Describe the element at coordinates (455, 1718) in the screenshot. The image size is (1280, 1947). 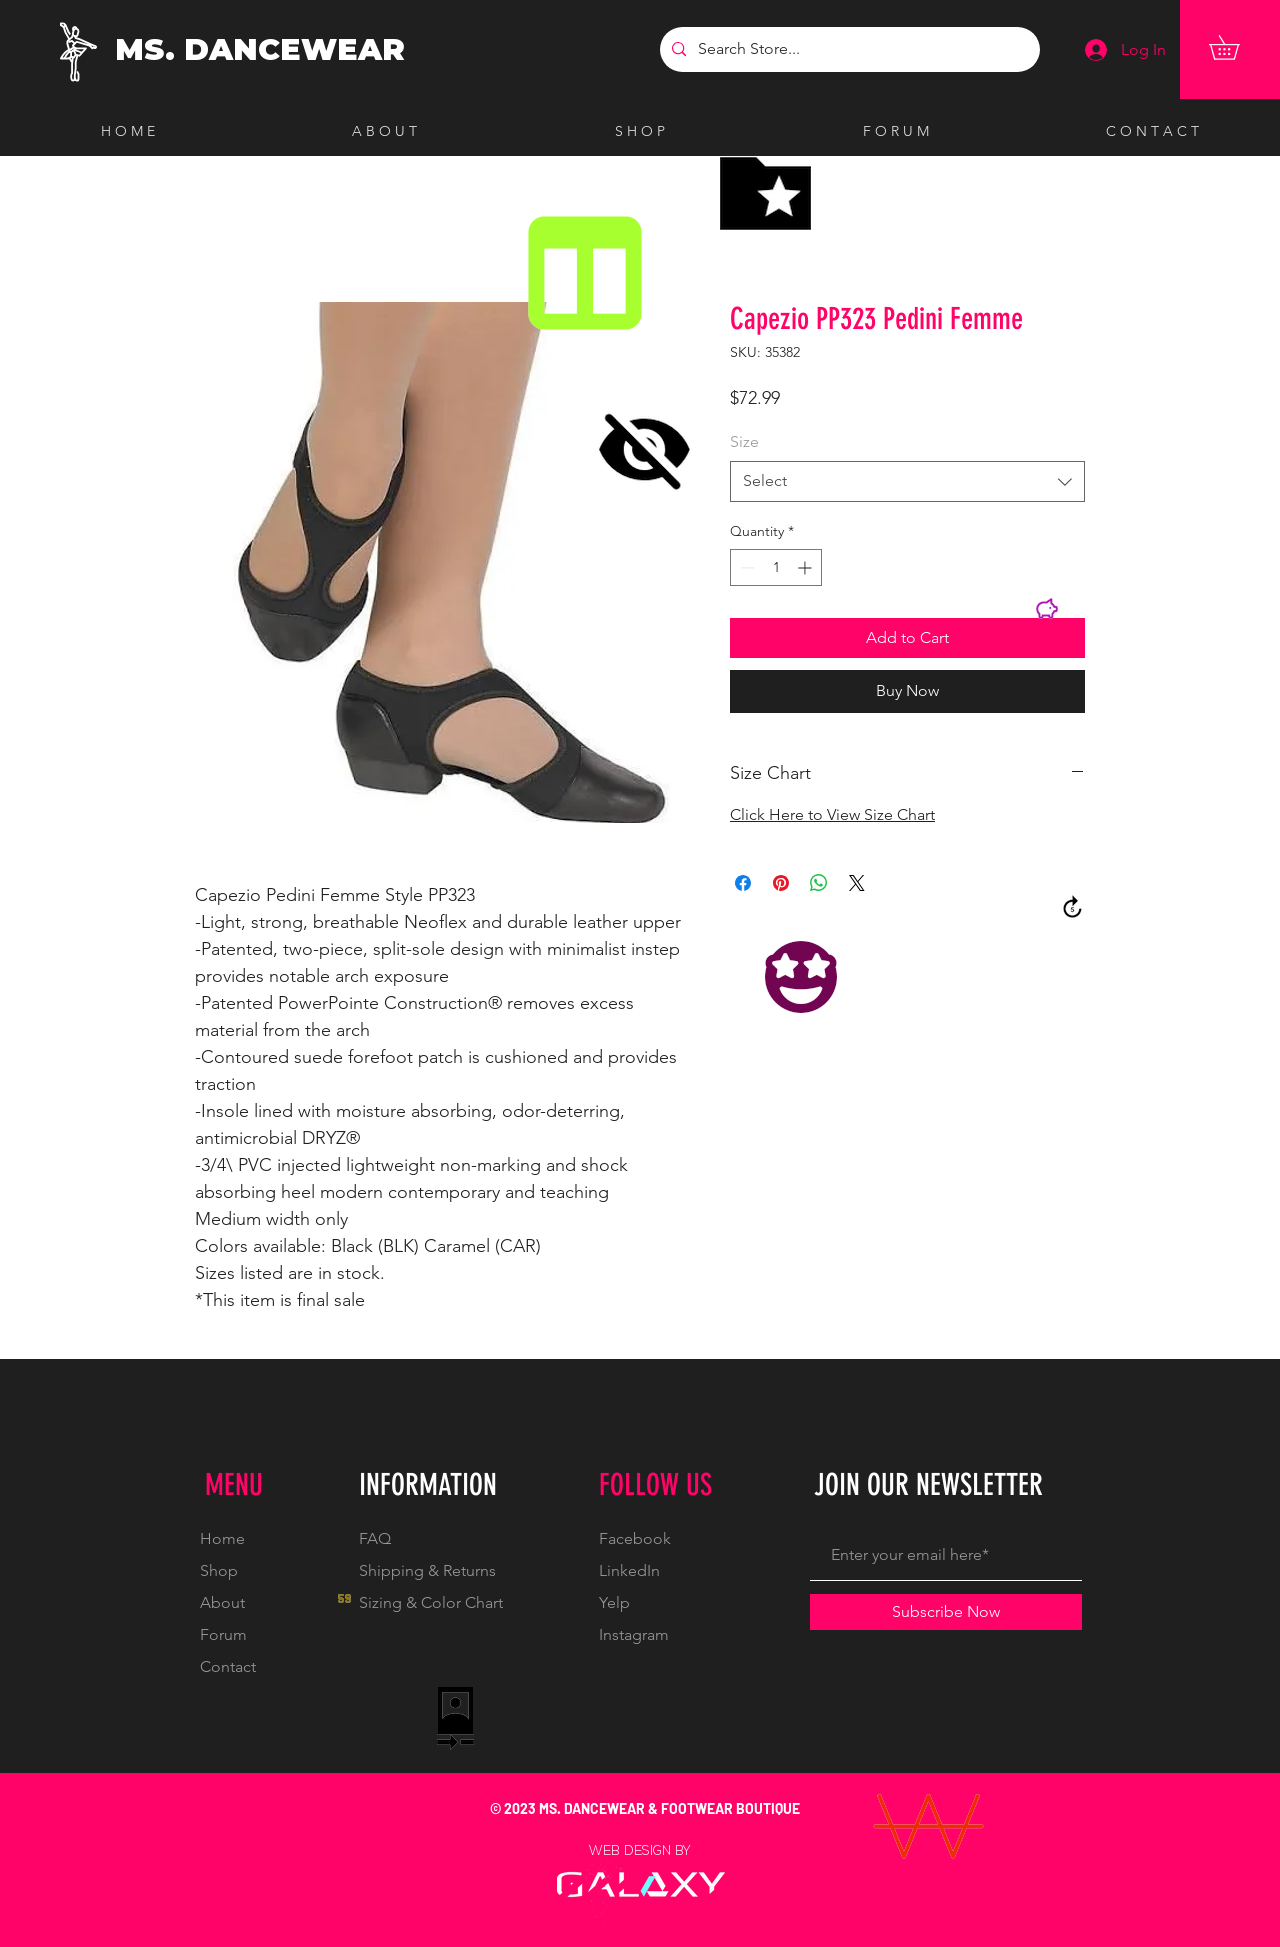
I see `switch to front-facing camera` at that location.